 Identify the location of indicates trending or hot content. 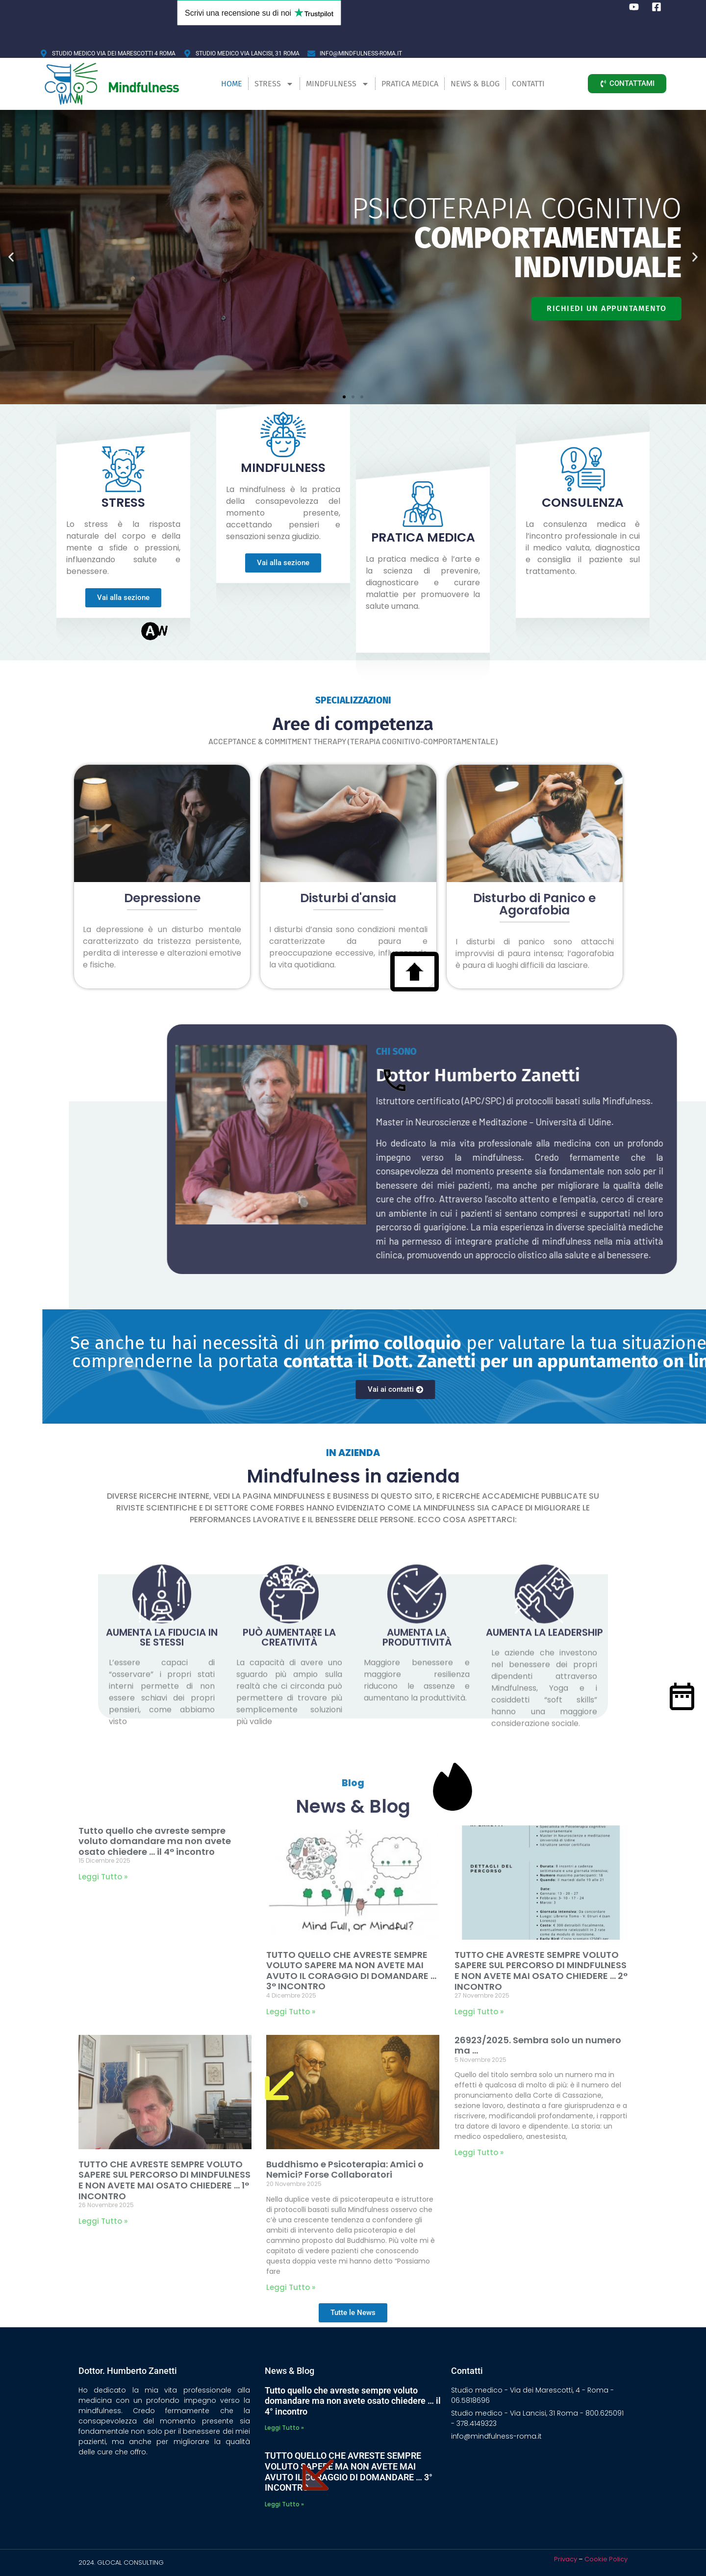
(453, 1788).